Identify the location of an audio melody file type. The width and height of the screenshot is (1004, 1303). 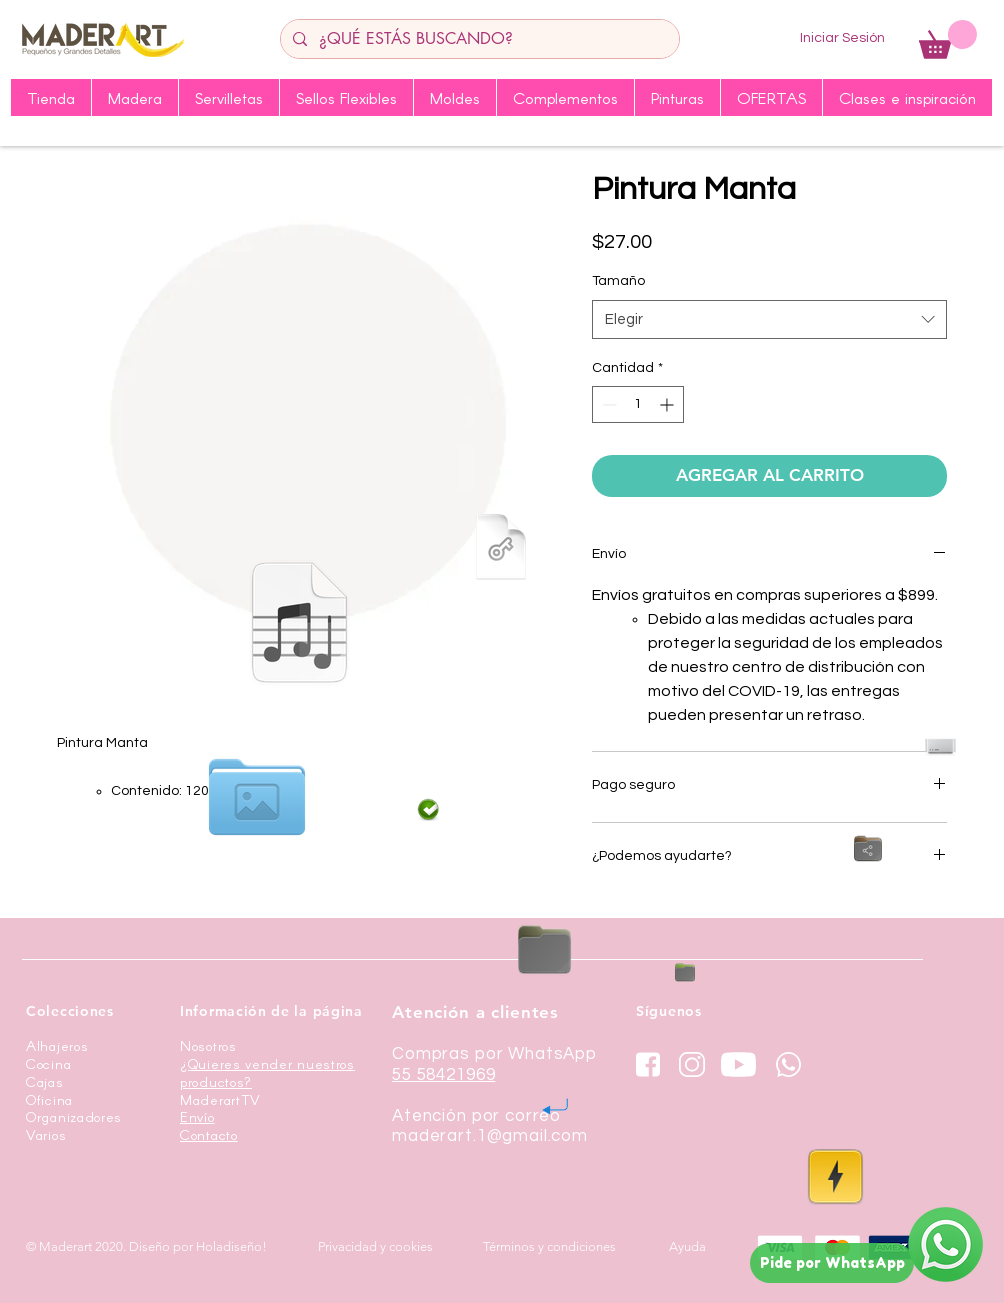
(299, 622).